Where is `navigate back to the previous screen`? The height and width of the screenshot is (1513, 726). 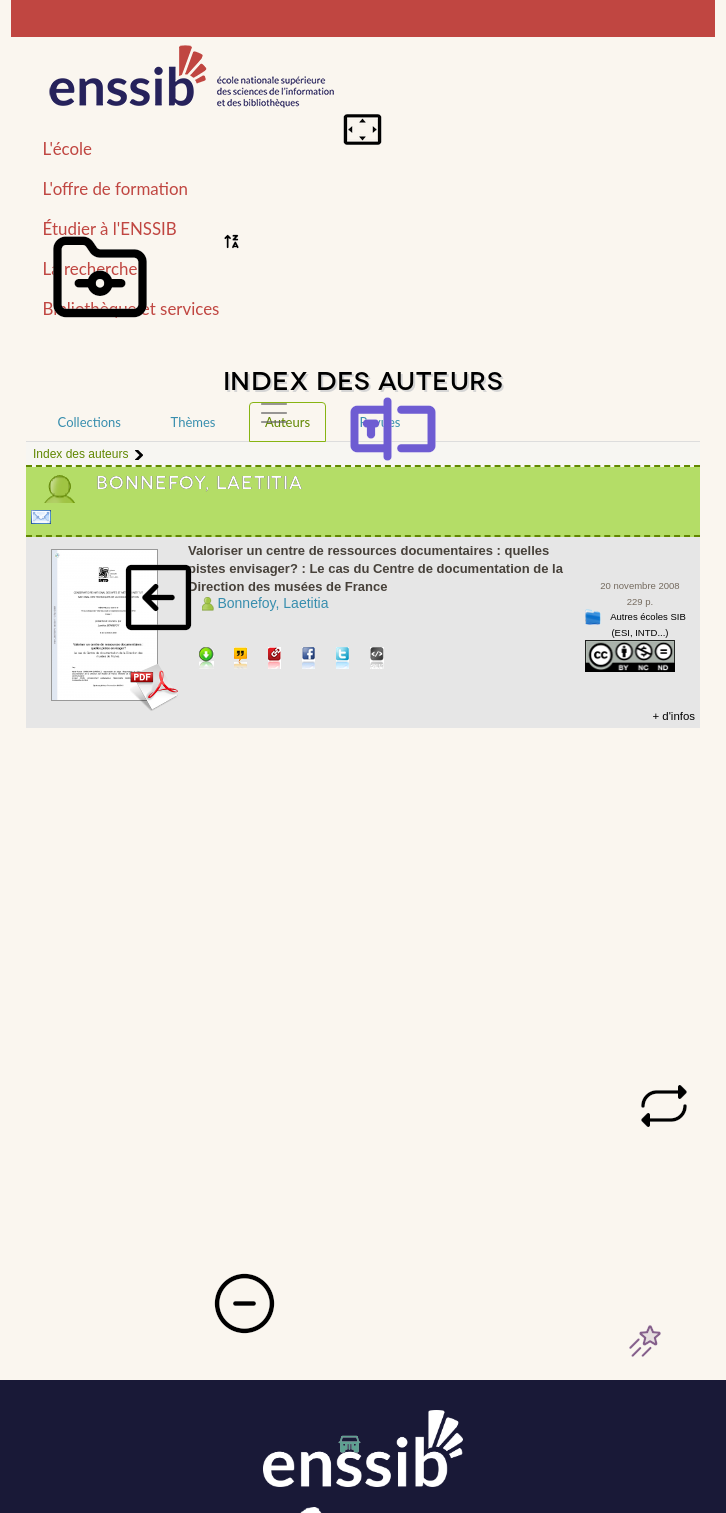 navigate back to the previous screen is located at coordinates (158, 597).